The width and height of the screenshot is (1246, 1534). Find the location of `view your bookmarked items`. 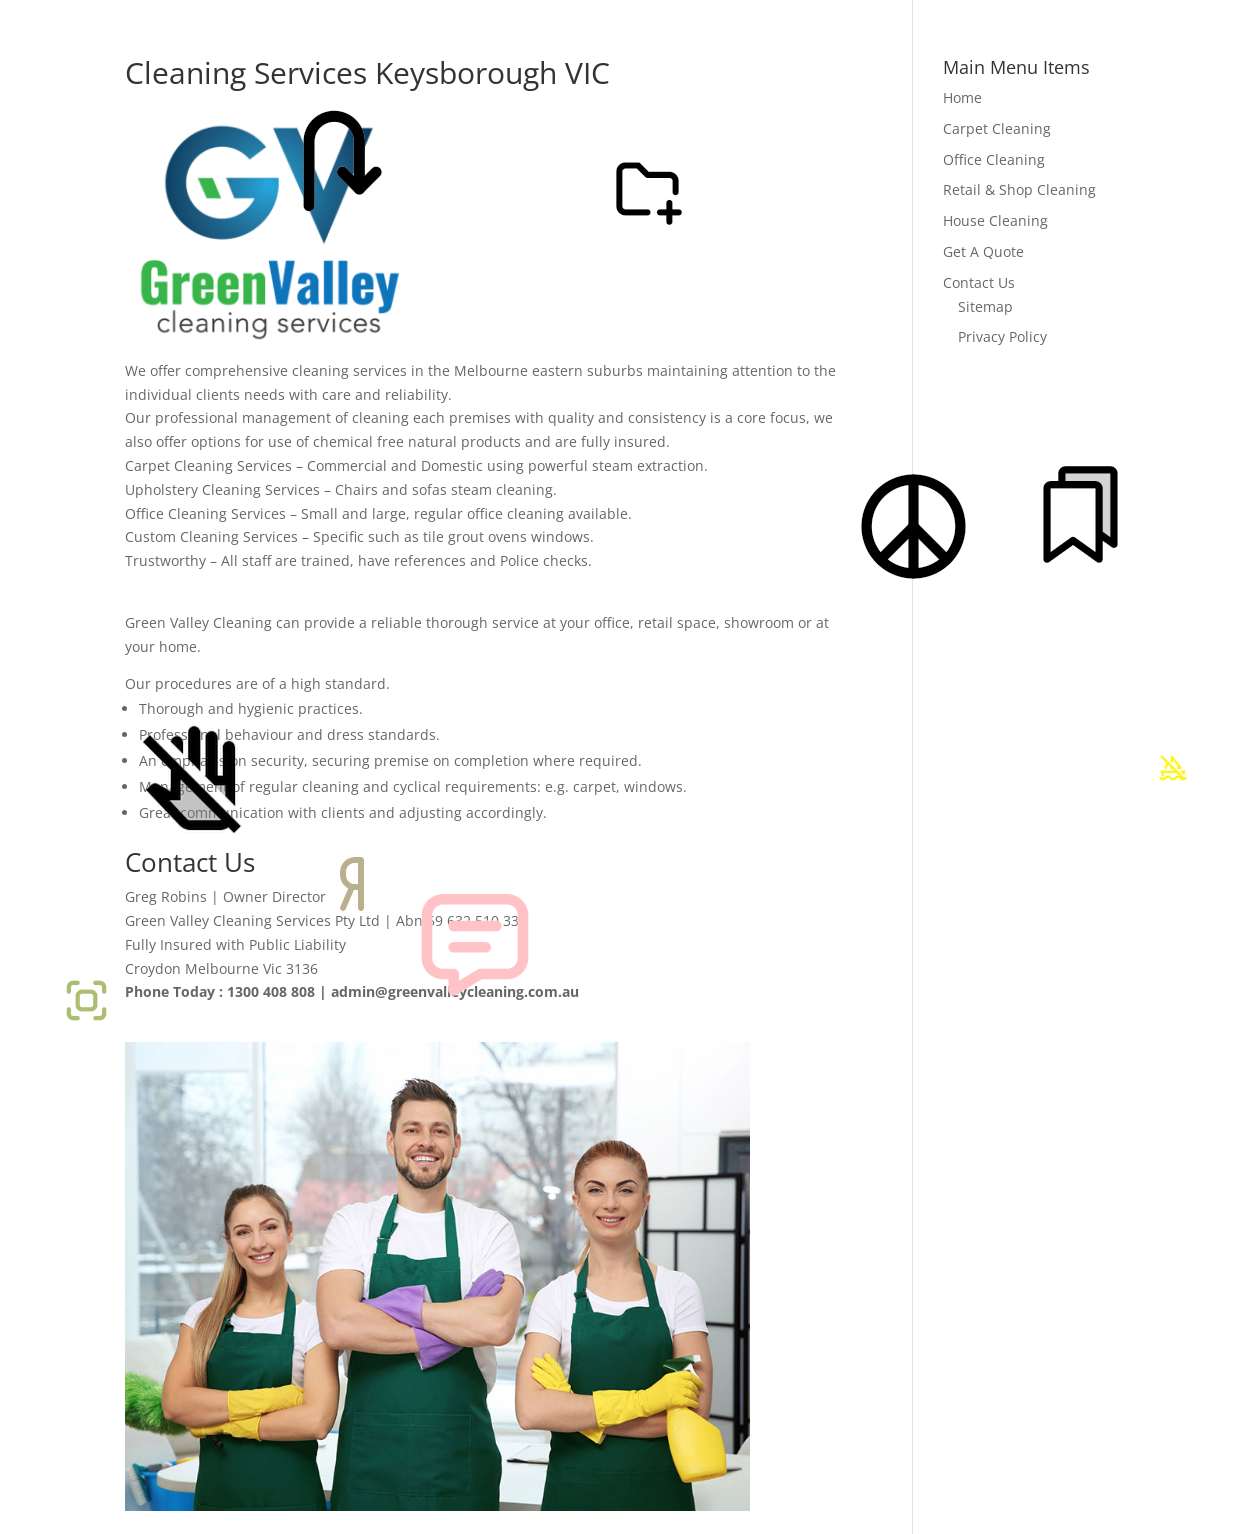

view your bookmarked items is located at coordinates (1080, 514).